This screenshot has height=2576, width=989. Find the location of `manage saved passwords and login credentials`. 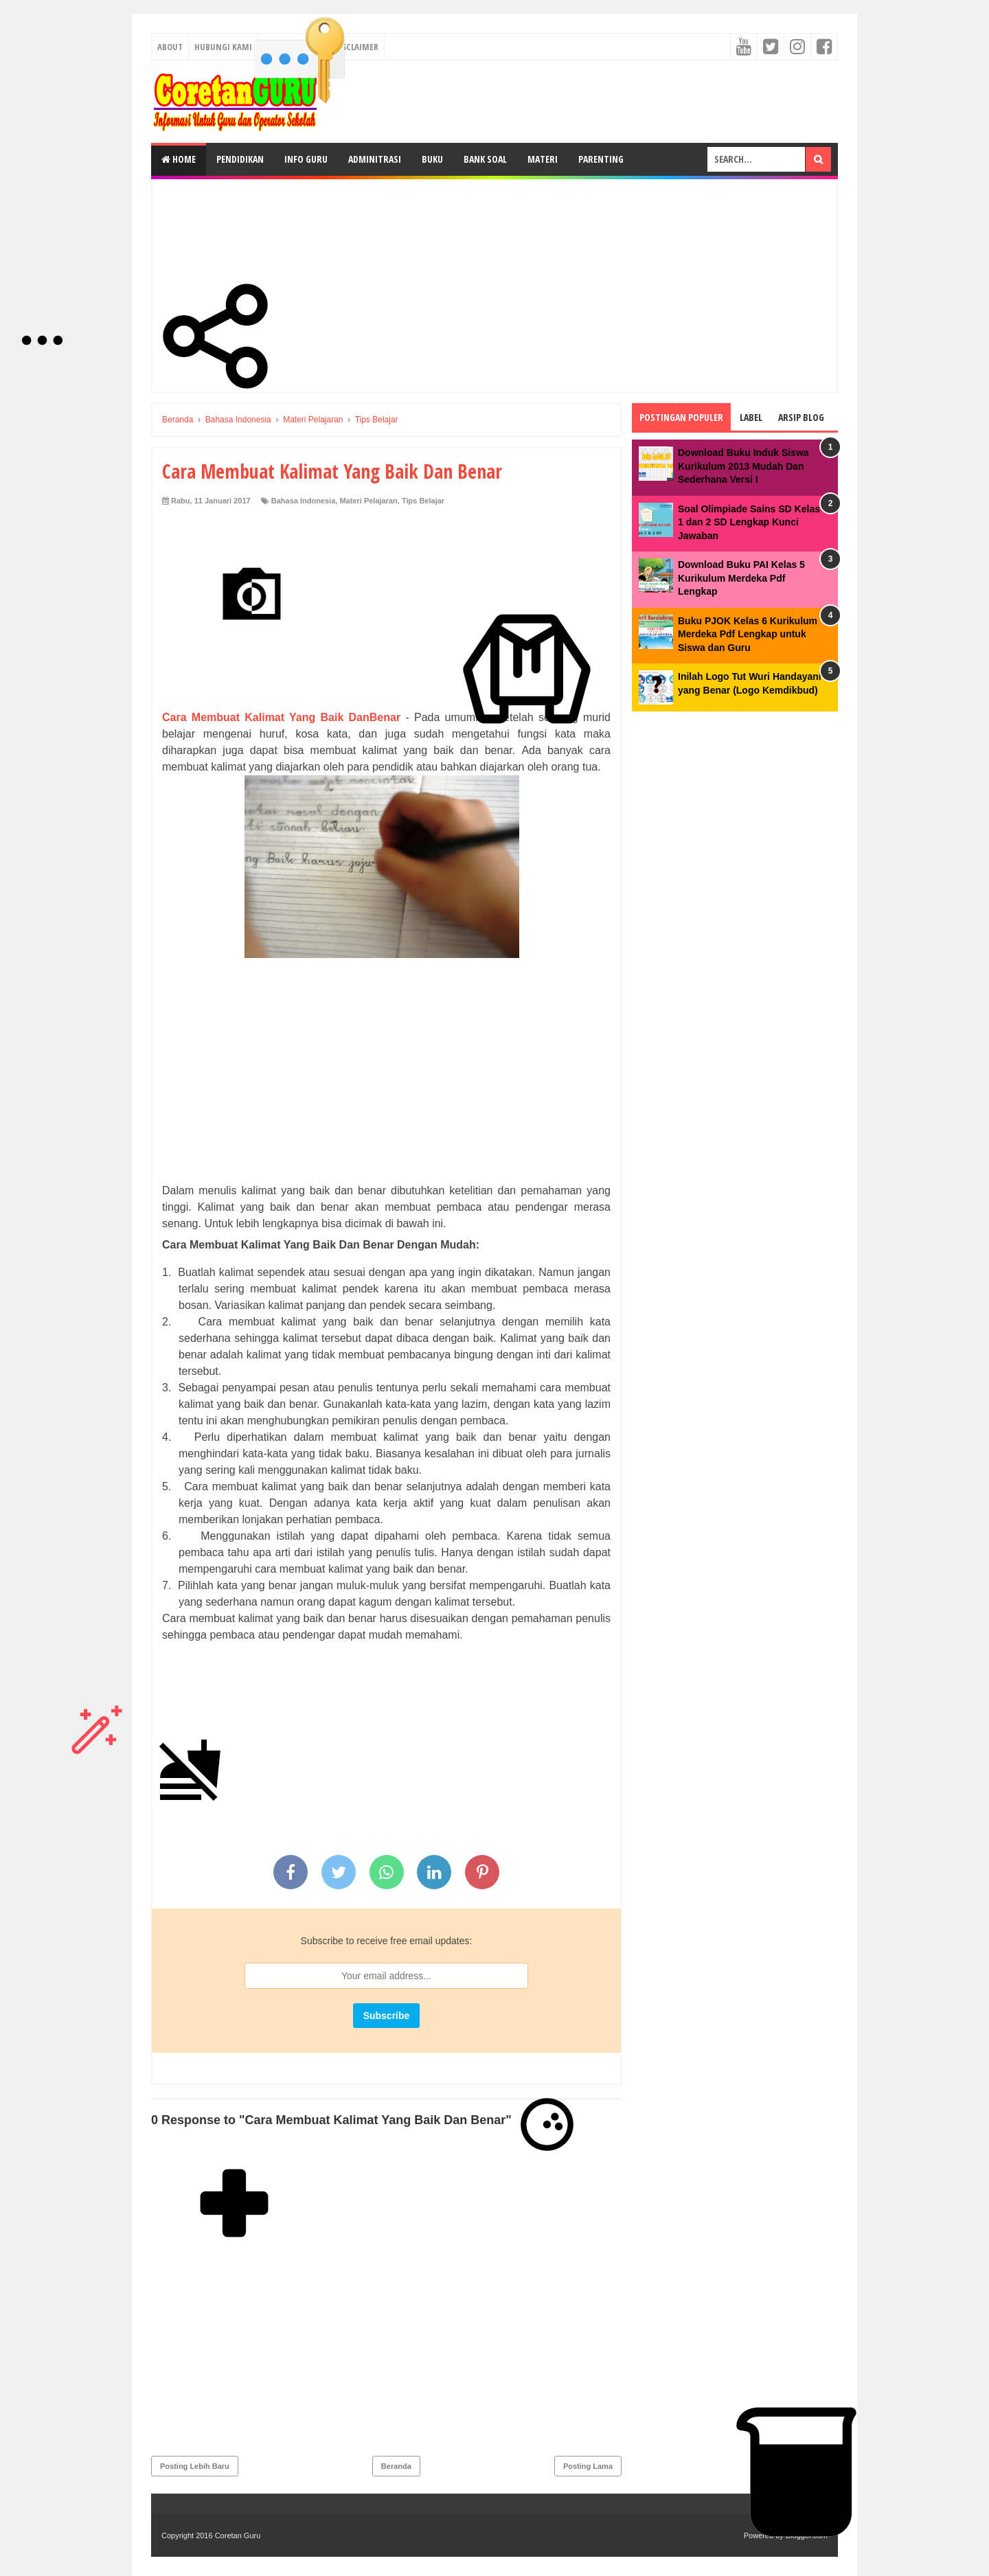

manage saved passwords and login credentials is located at coordinates (299, 60).